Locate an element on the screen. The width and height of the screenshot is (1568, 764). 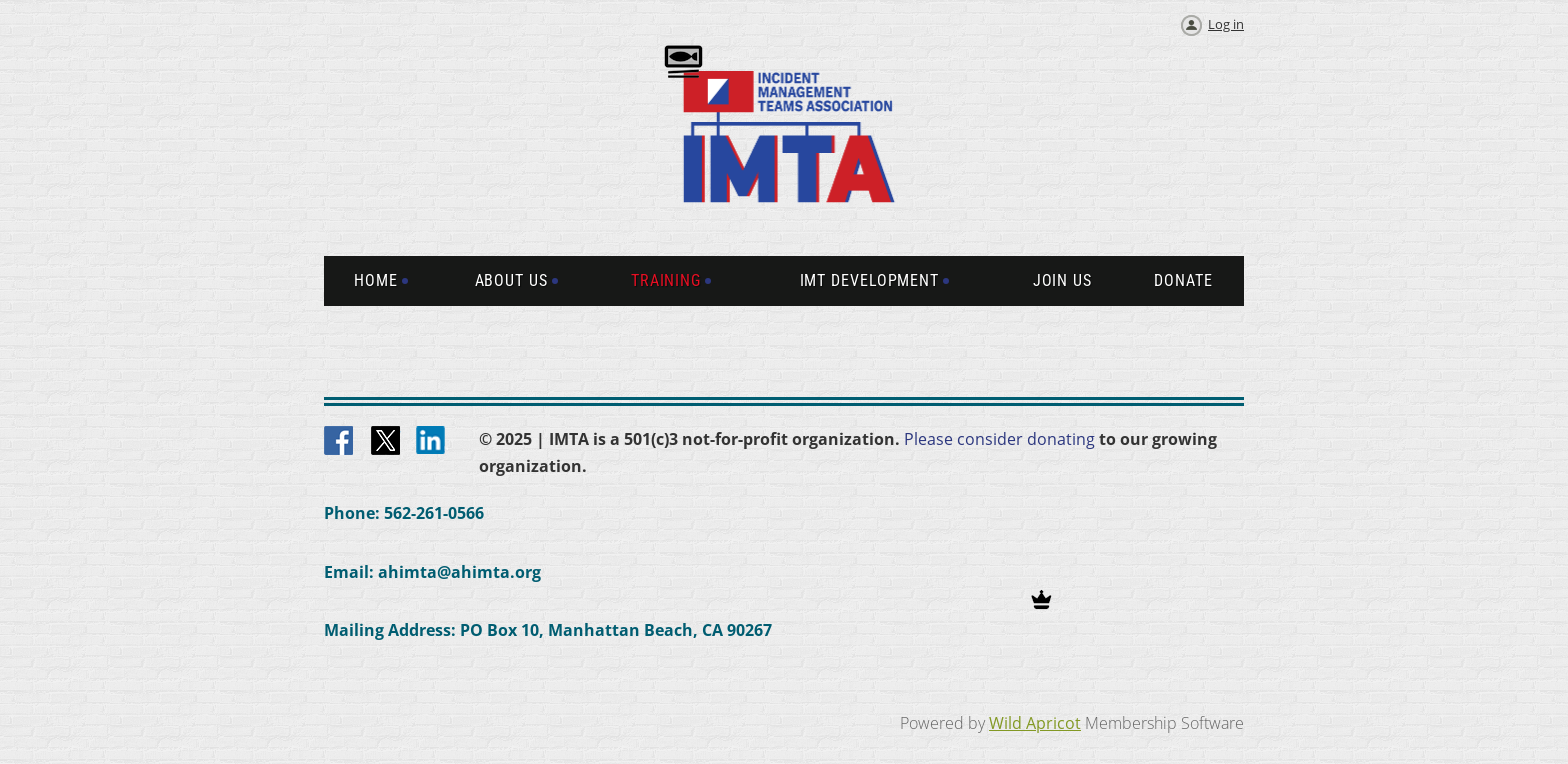
indicates server owner status is located at coordinates (1041, 599).